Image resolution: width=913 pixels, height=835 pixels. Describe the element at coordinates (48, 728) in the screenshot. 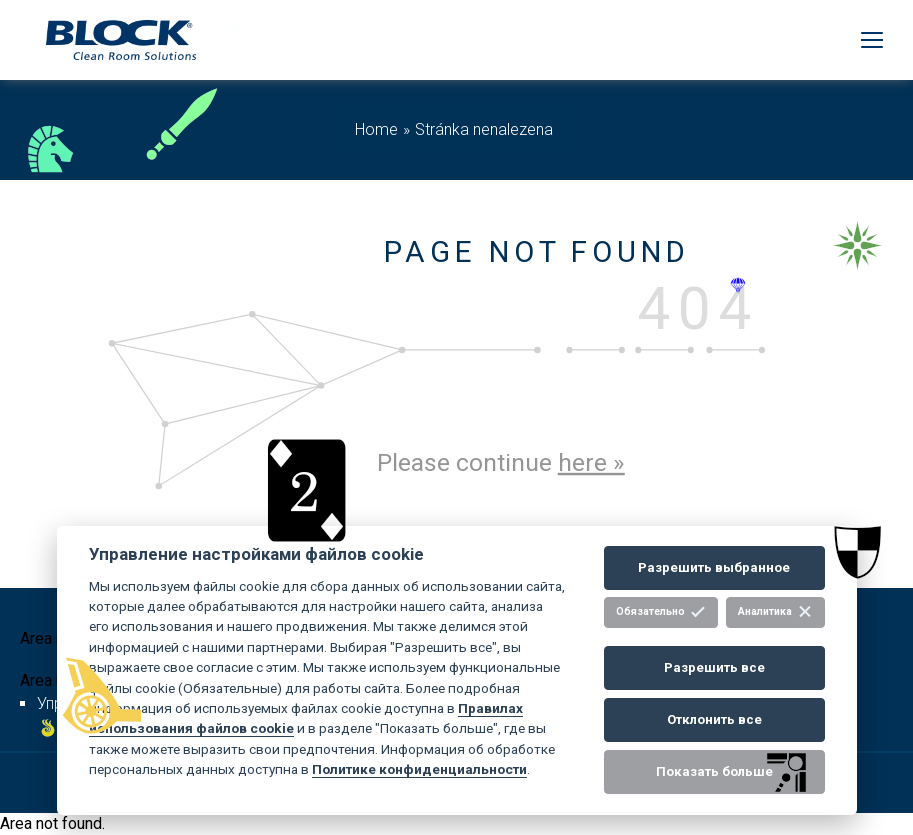

I see `indicates weather effect active in game` at that location.